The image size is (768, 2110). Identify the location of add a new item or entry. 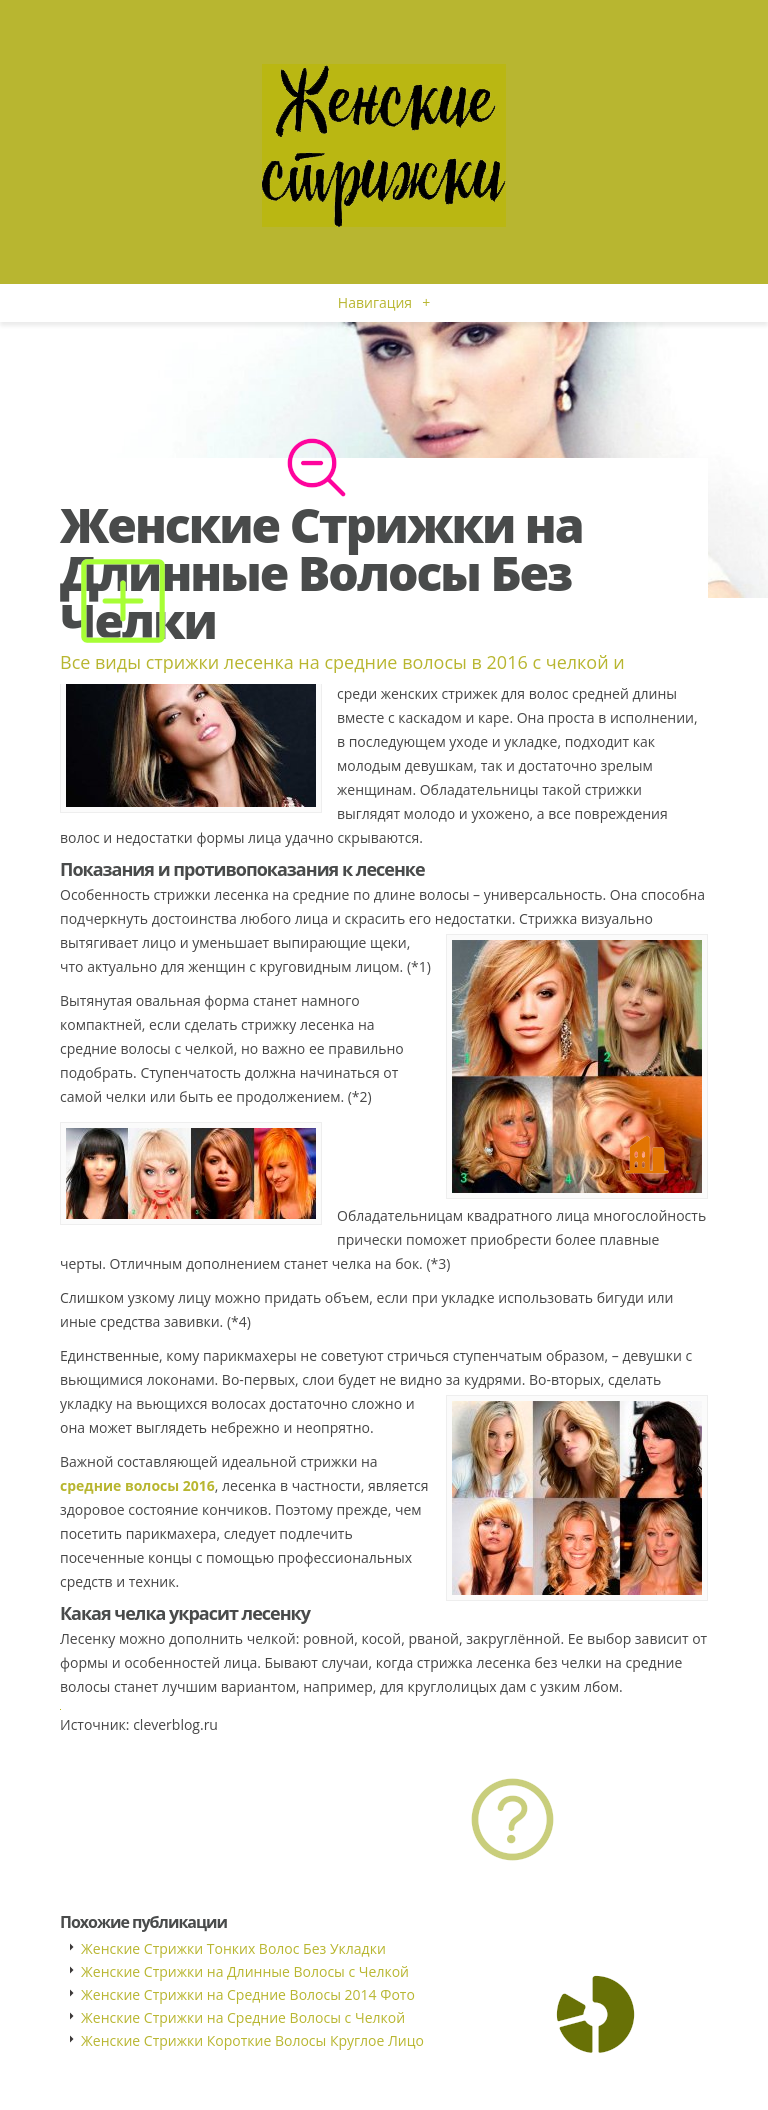
(123, 601).